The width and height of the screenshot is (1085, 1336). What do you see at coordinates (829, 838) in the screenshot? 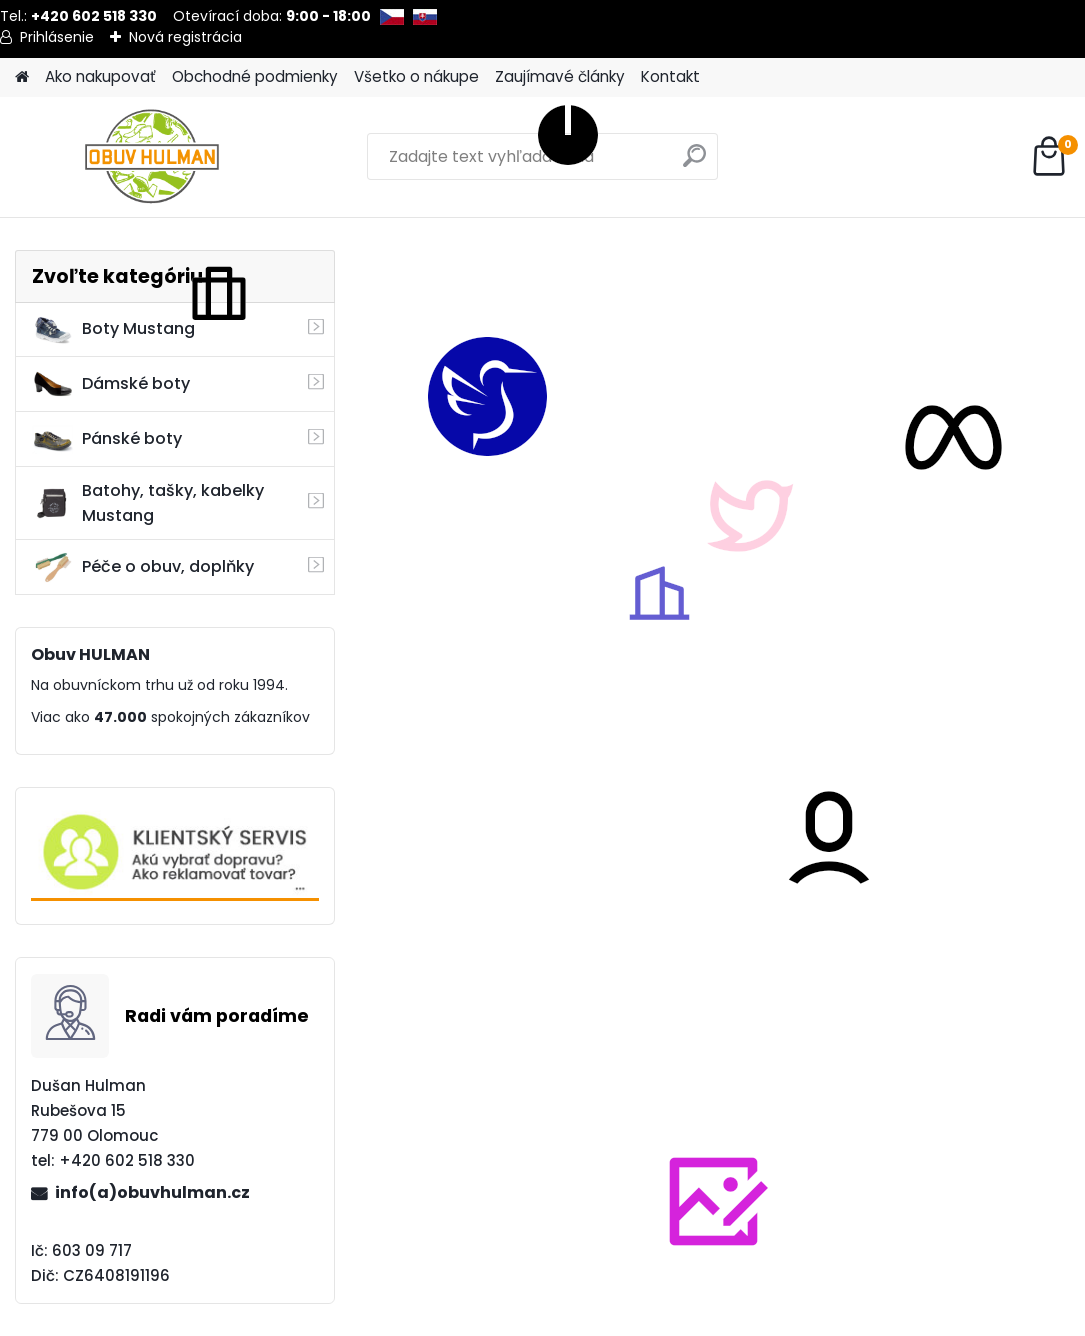
I see `view user profile` at bounding box center [829, 838].